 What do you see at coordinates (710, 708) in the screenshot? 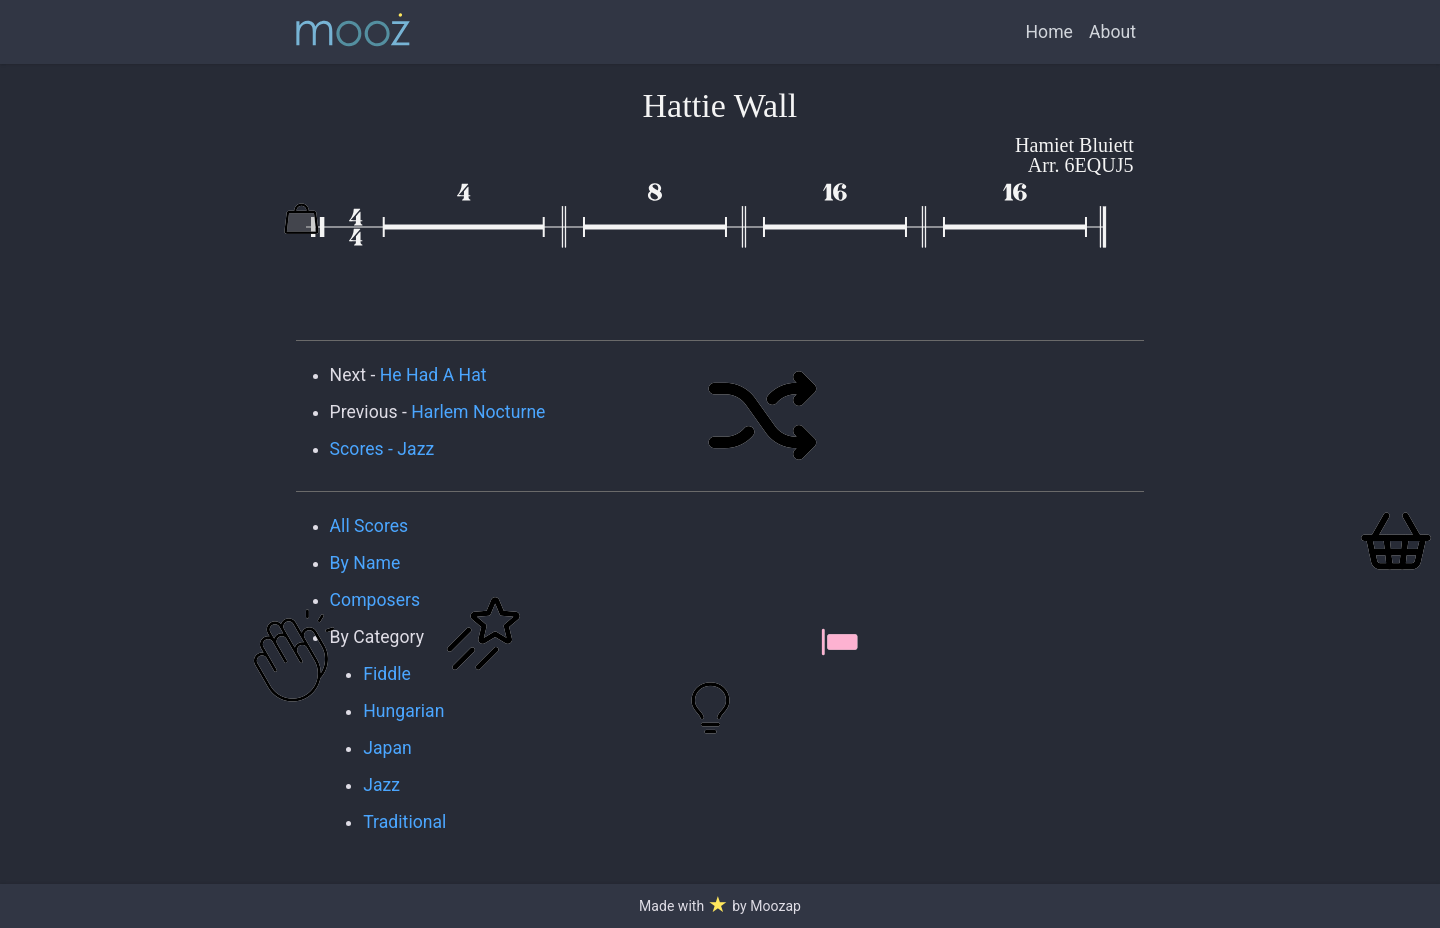
I see `view tips or suggestions` at bounding box center [710, 708].